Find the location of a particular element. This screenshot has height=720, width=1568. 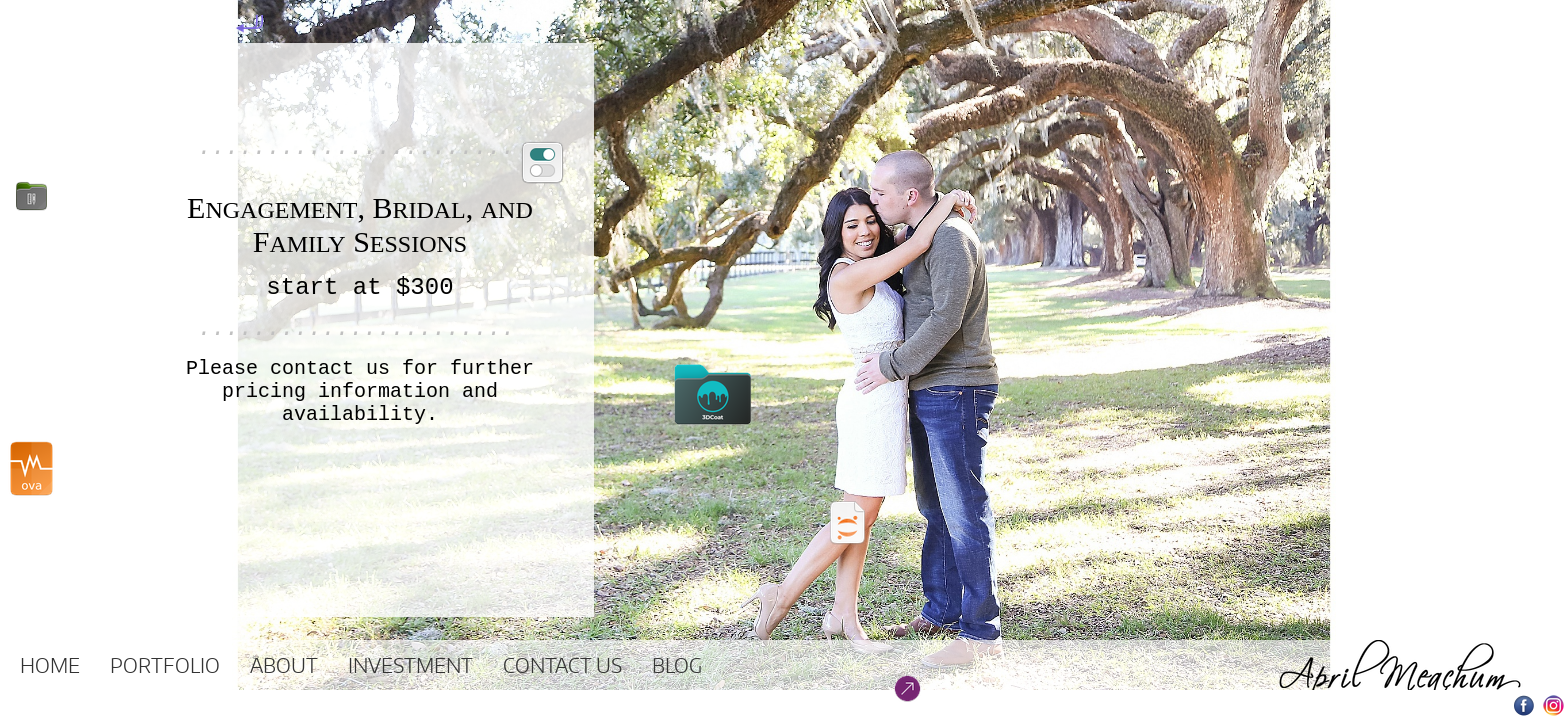

open templates folder is located at coordinates (31, 195).